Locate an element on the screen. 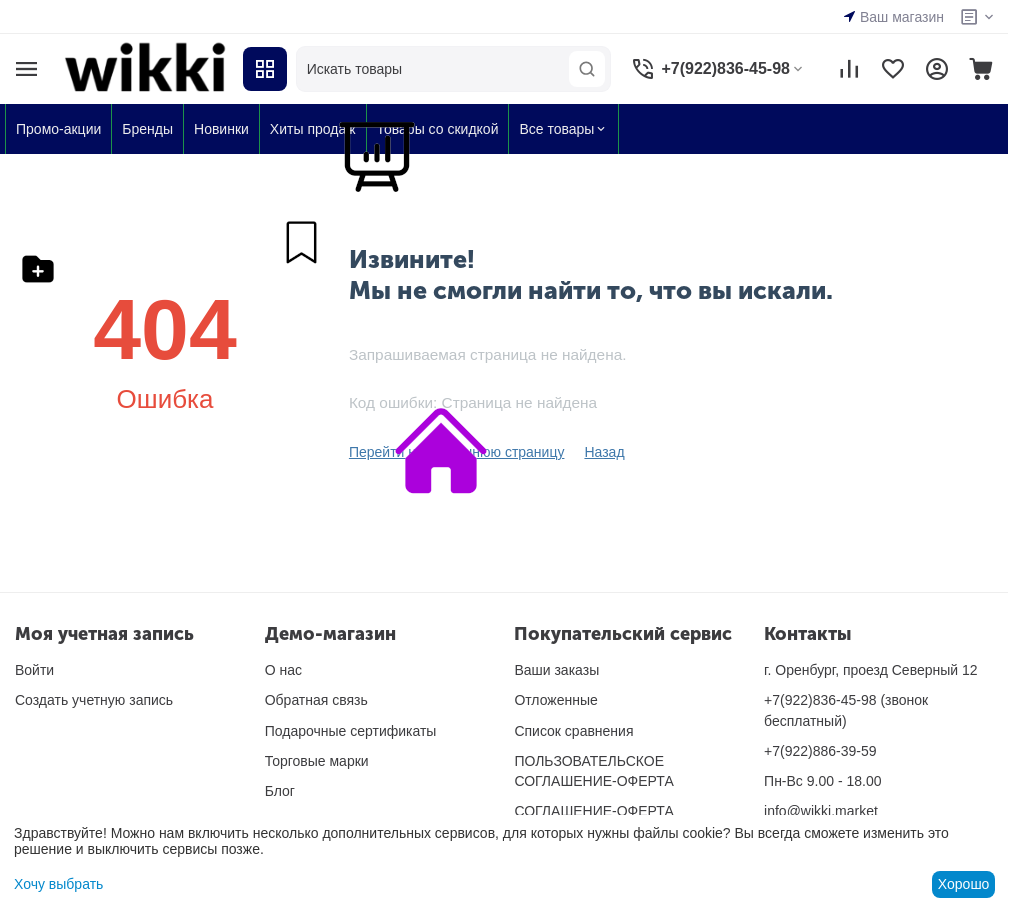  navigate to the home screen is located at coordinates (441, 451).